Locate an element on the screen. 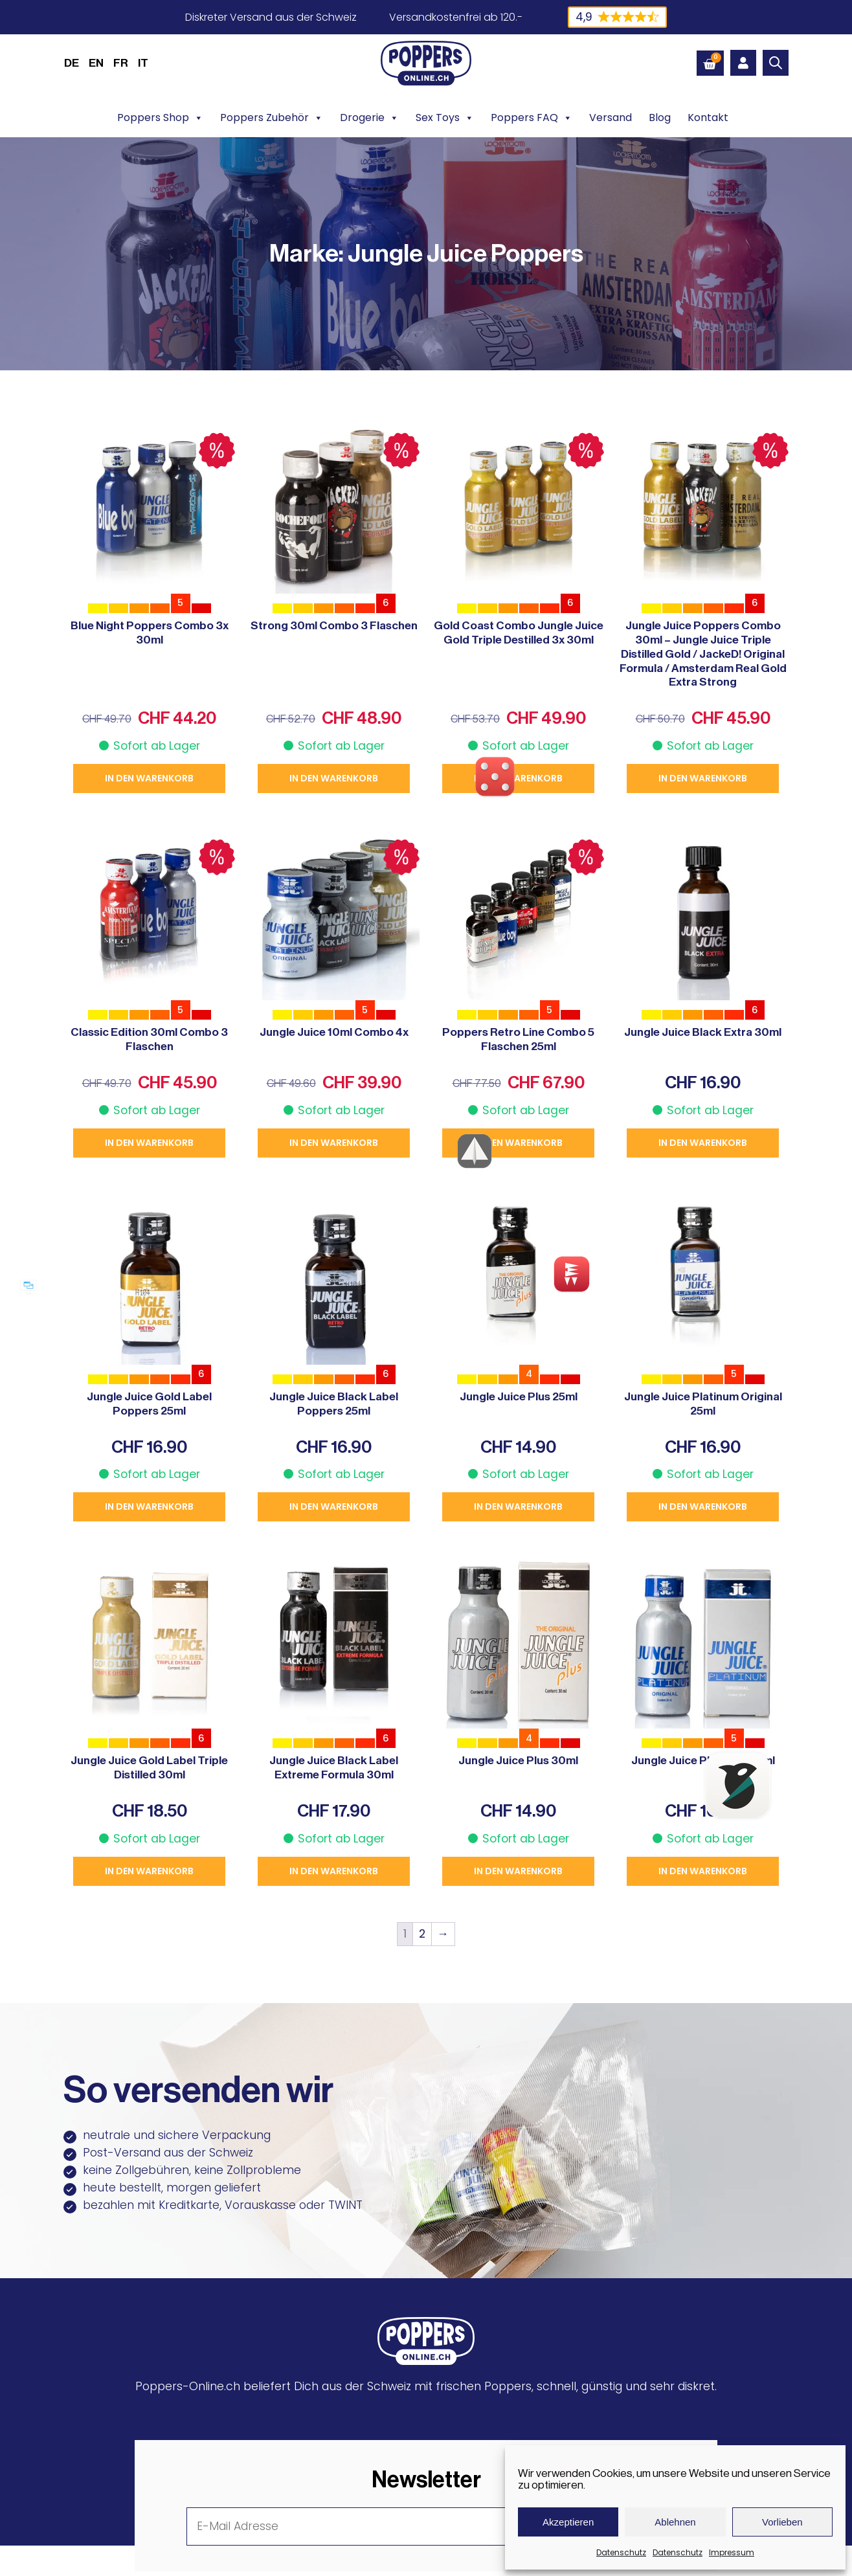 This screenshot has height=2576, width=852. open tali dice game app is located at coordinates (495, 776).